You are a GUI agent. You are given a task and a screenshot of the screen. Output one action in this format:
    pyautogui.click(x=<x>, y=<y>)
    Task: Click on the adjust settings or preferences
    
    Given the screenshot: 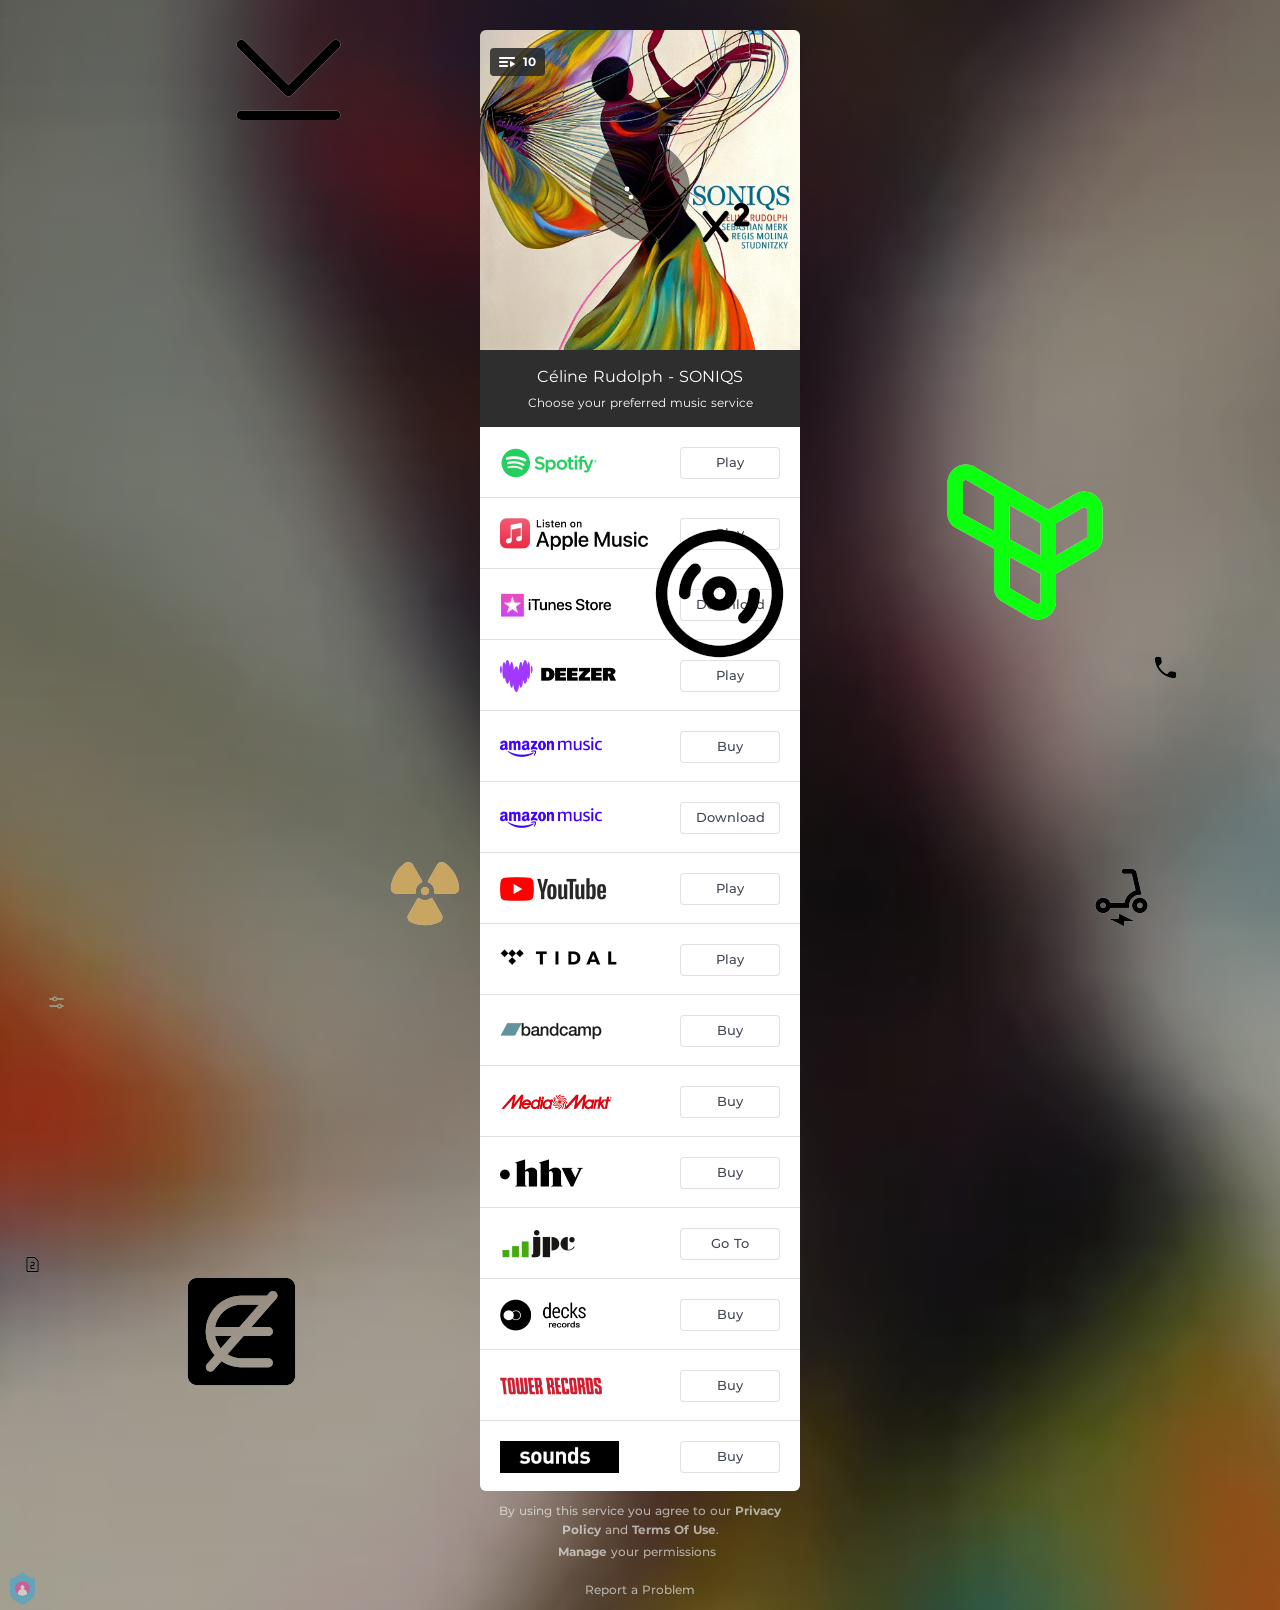 What is the action you would take?
    pyautogui.click(x=56, y=1002)
    